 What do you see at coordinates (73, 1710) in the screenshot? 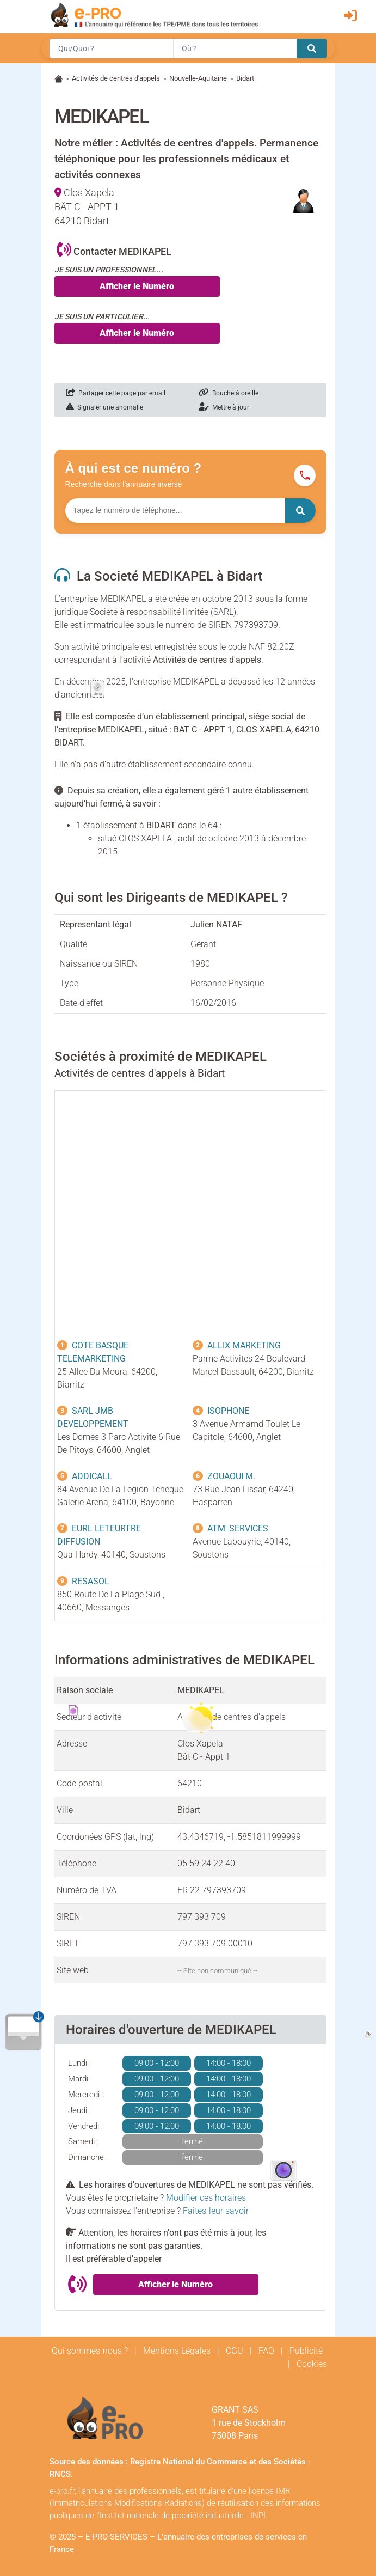
I see `libreoffice base database file` at bounding box center [73, 1710].